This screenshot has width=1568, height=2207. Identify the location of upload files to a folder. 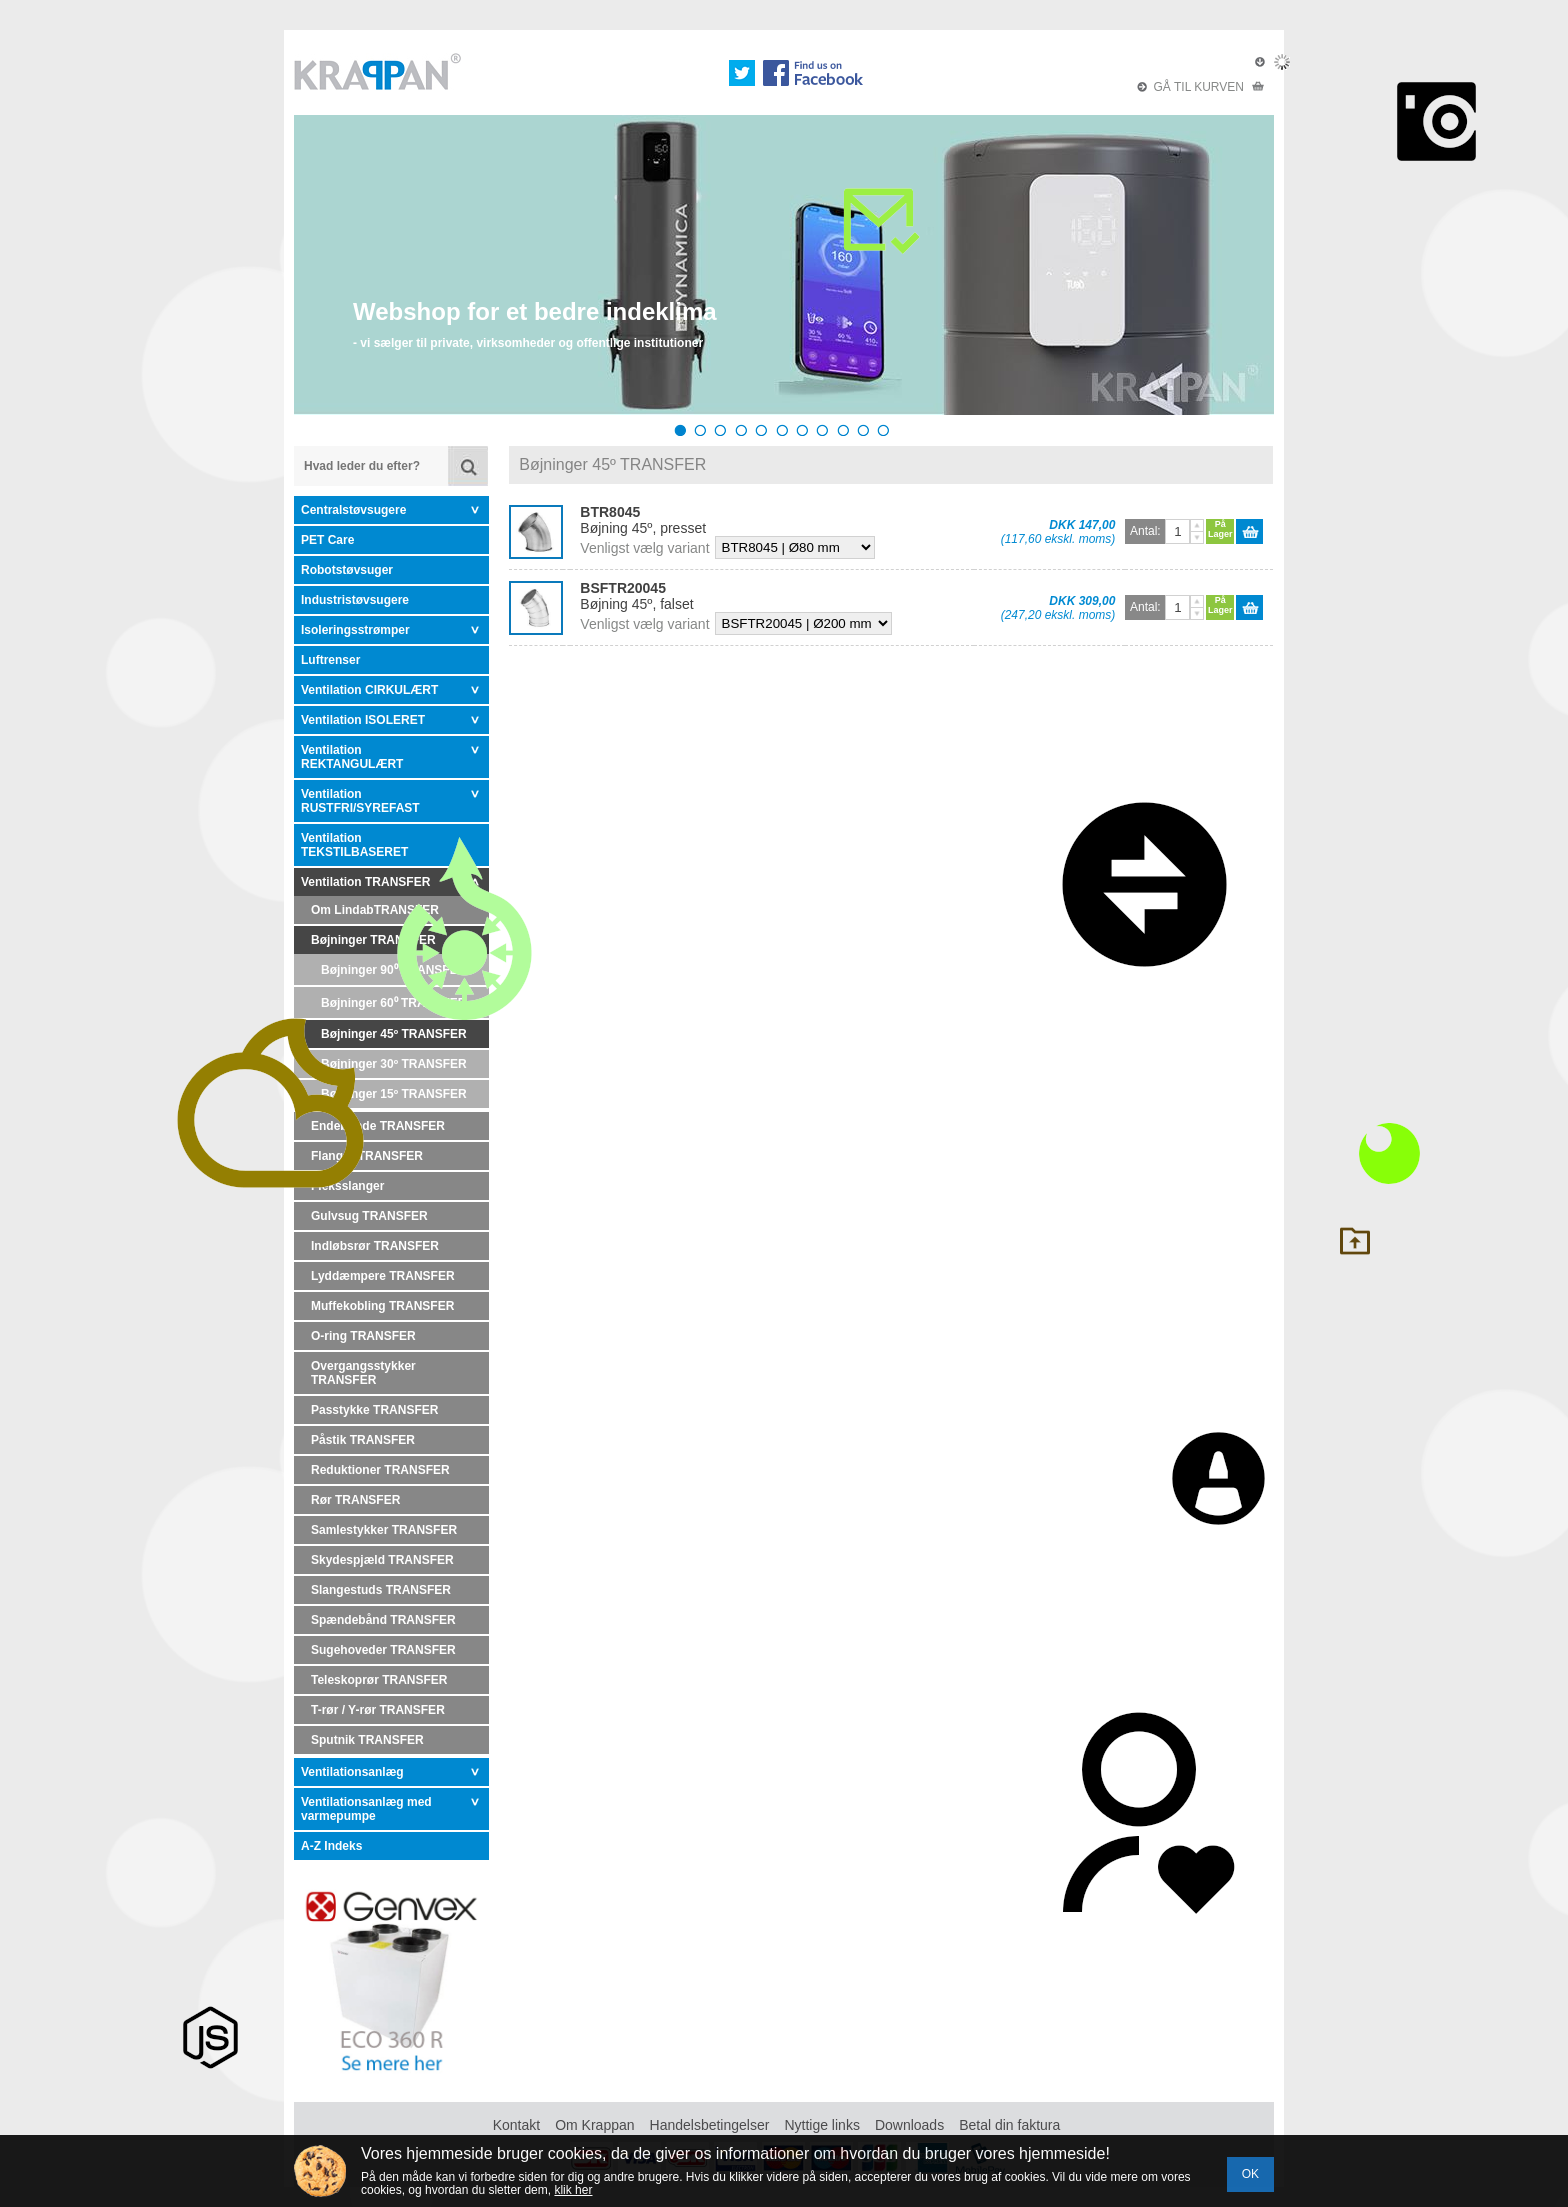
(1355, 1241).